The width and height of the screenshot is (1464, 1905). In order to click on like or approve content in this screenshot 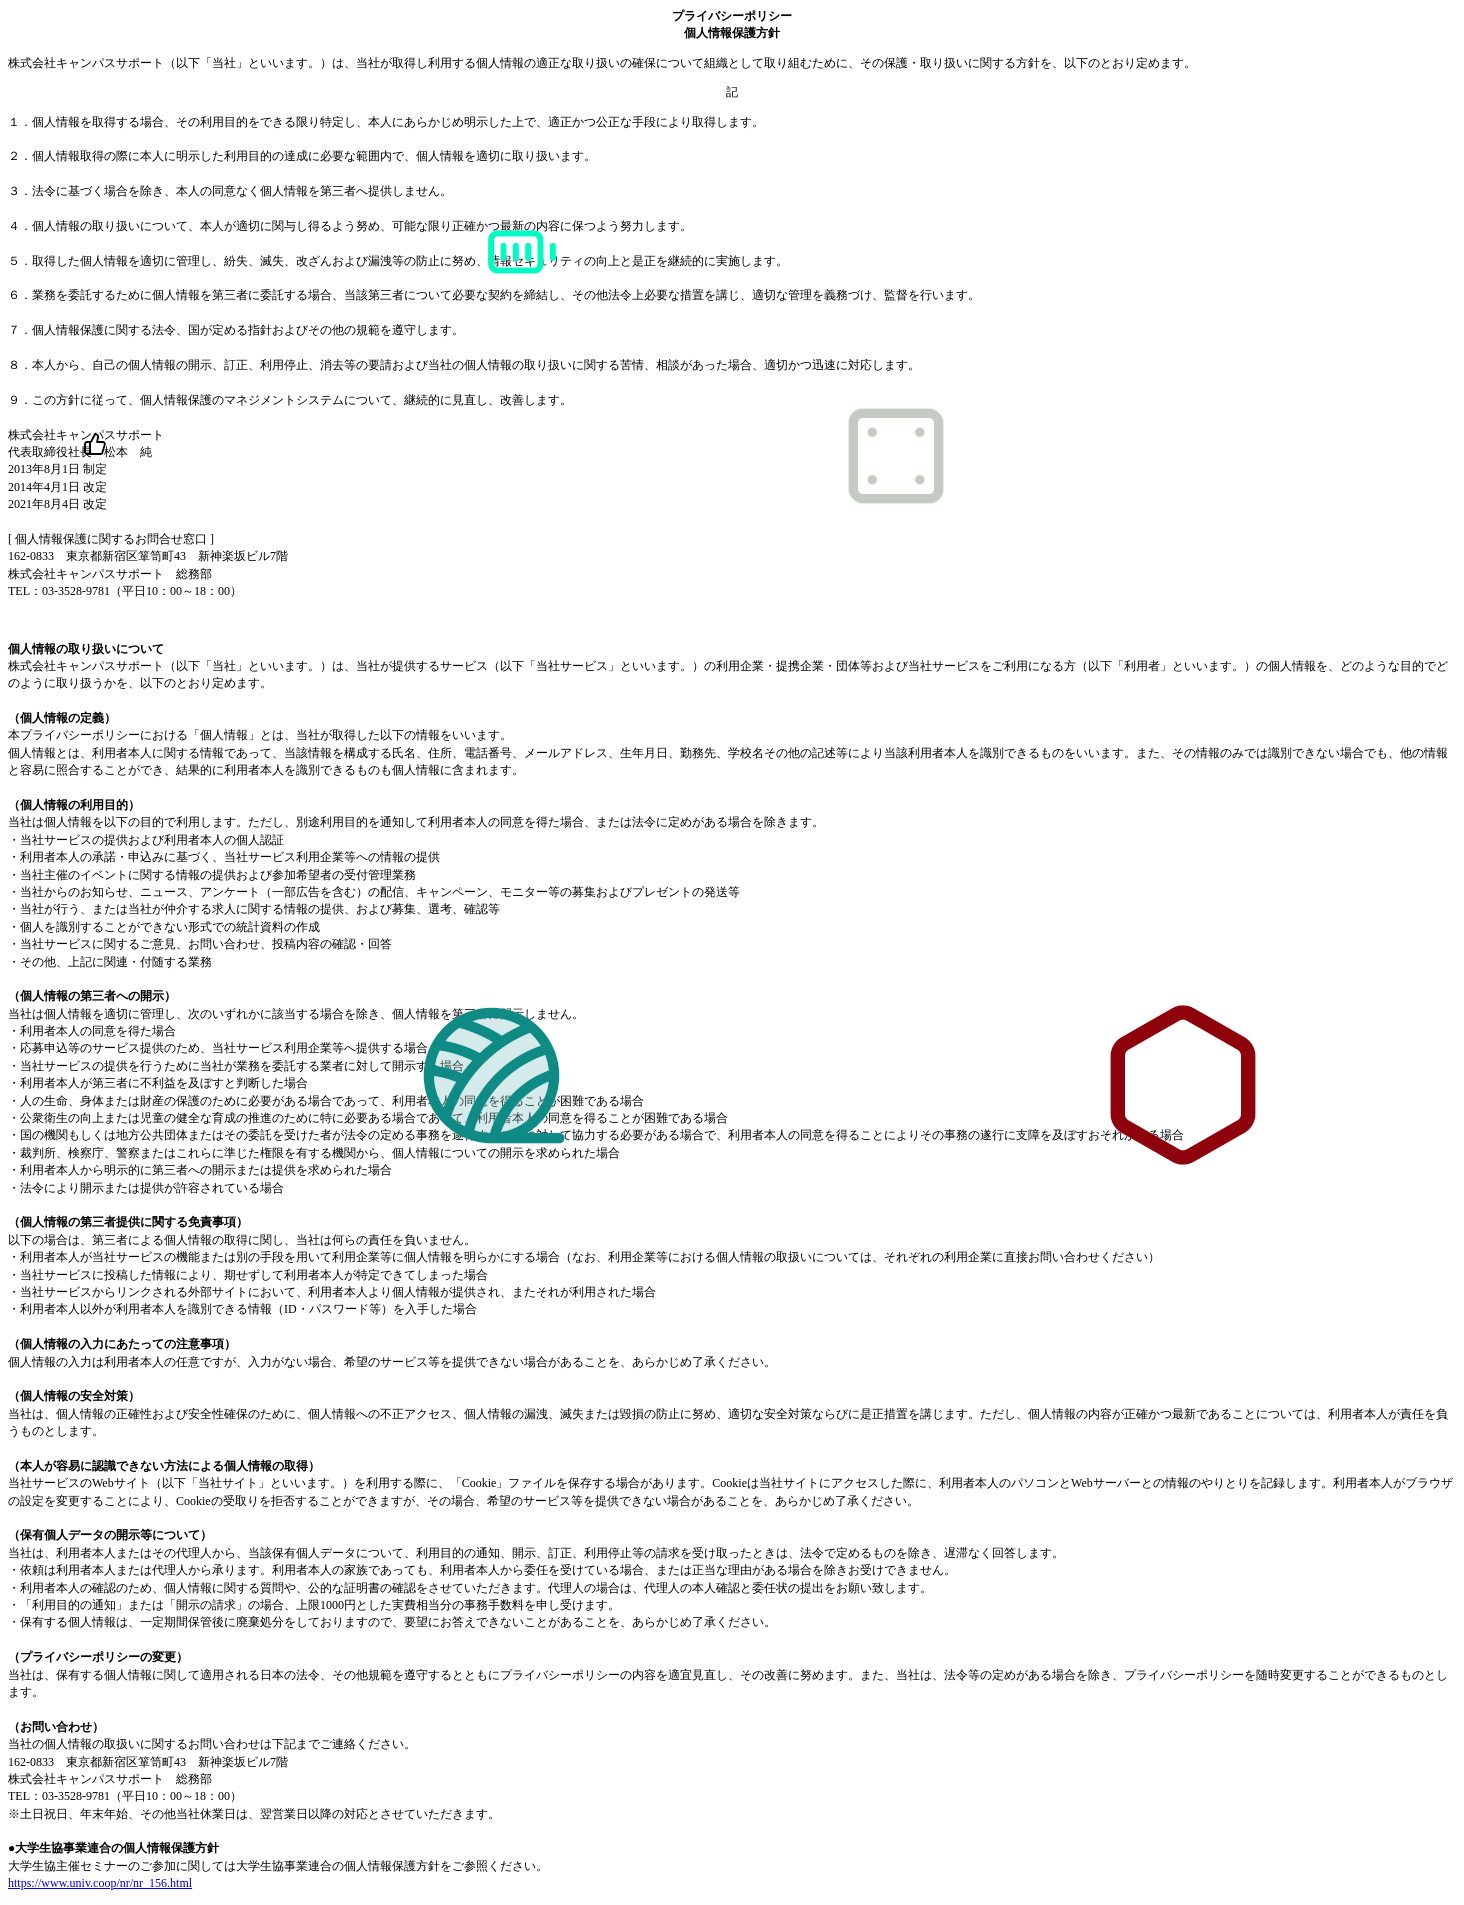, I will do `click(95, 444)`.